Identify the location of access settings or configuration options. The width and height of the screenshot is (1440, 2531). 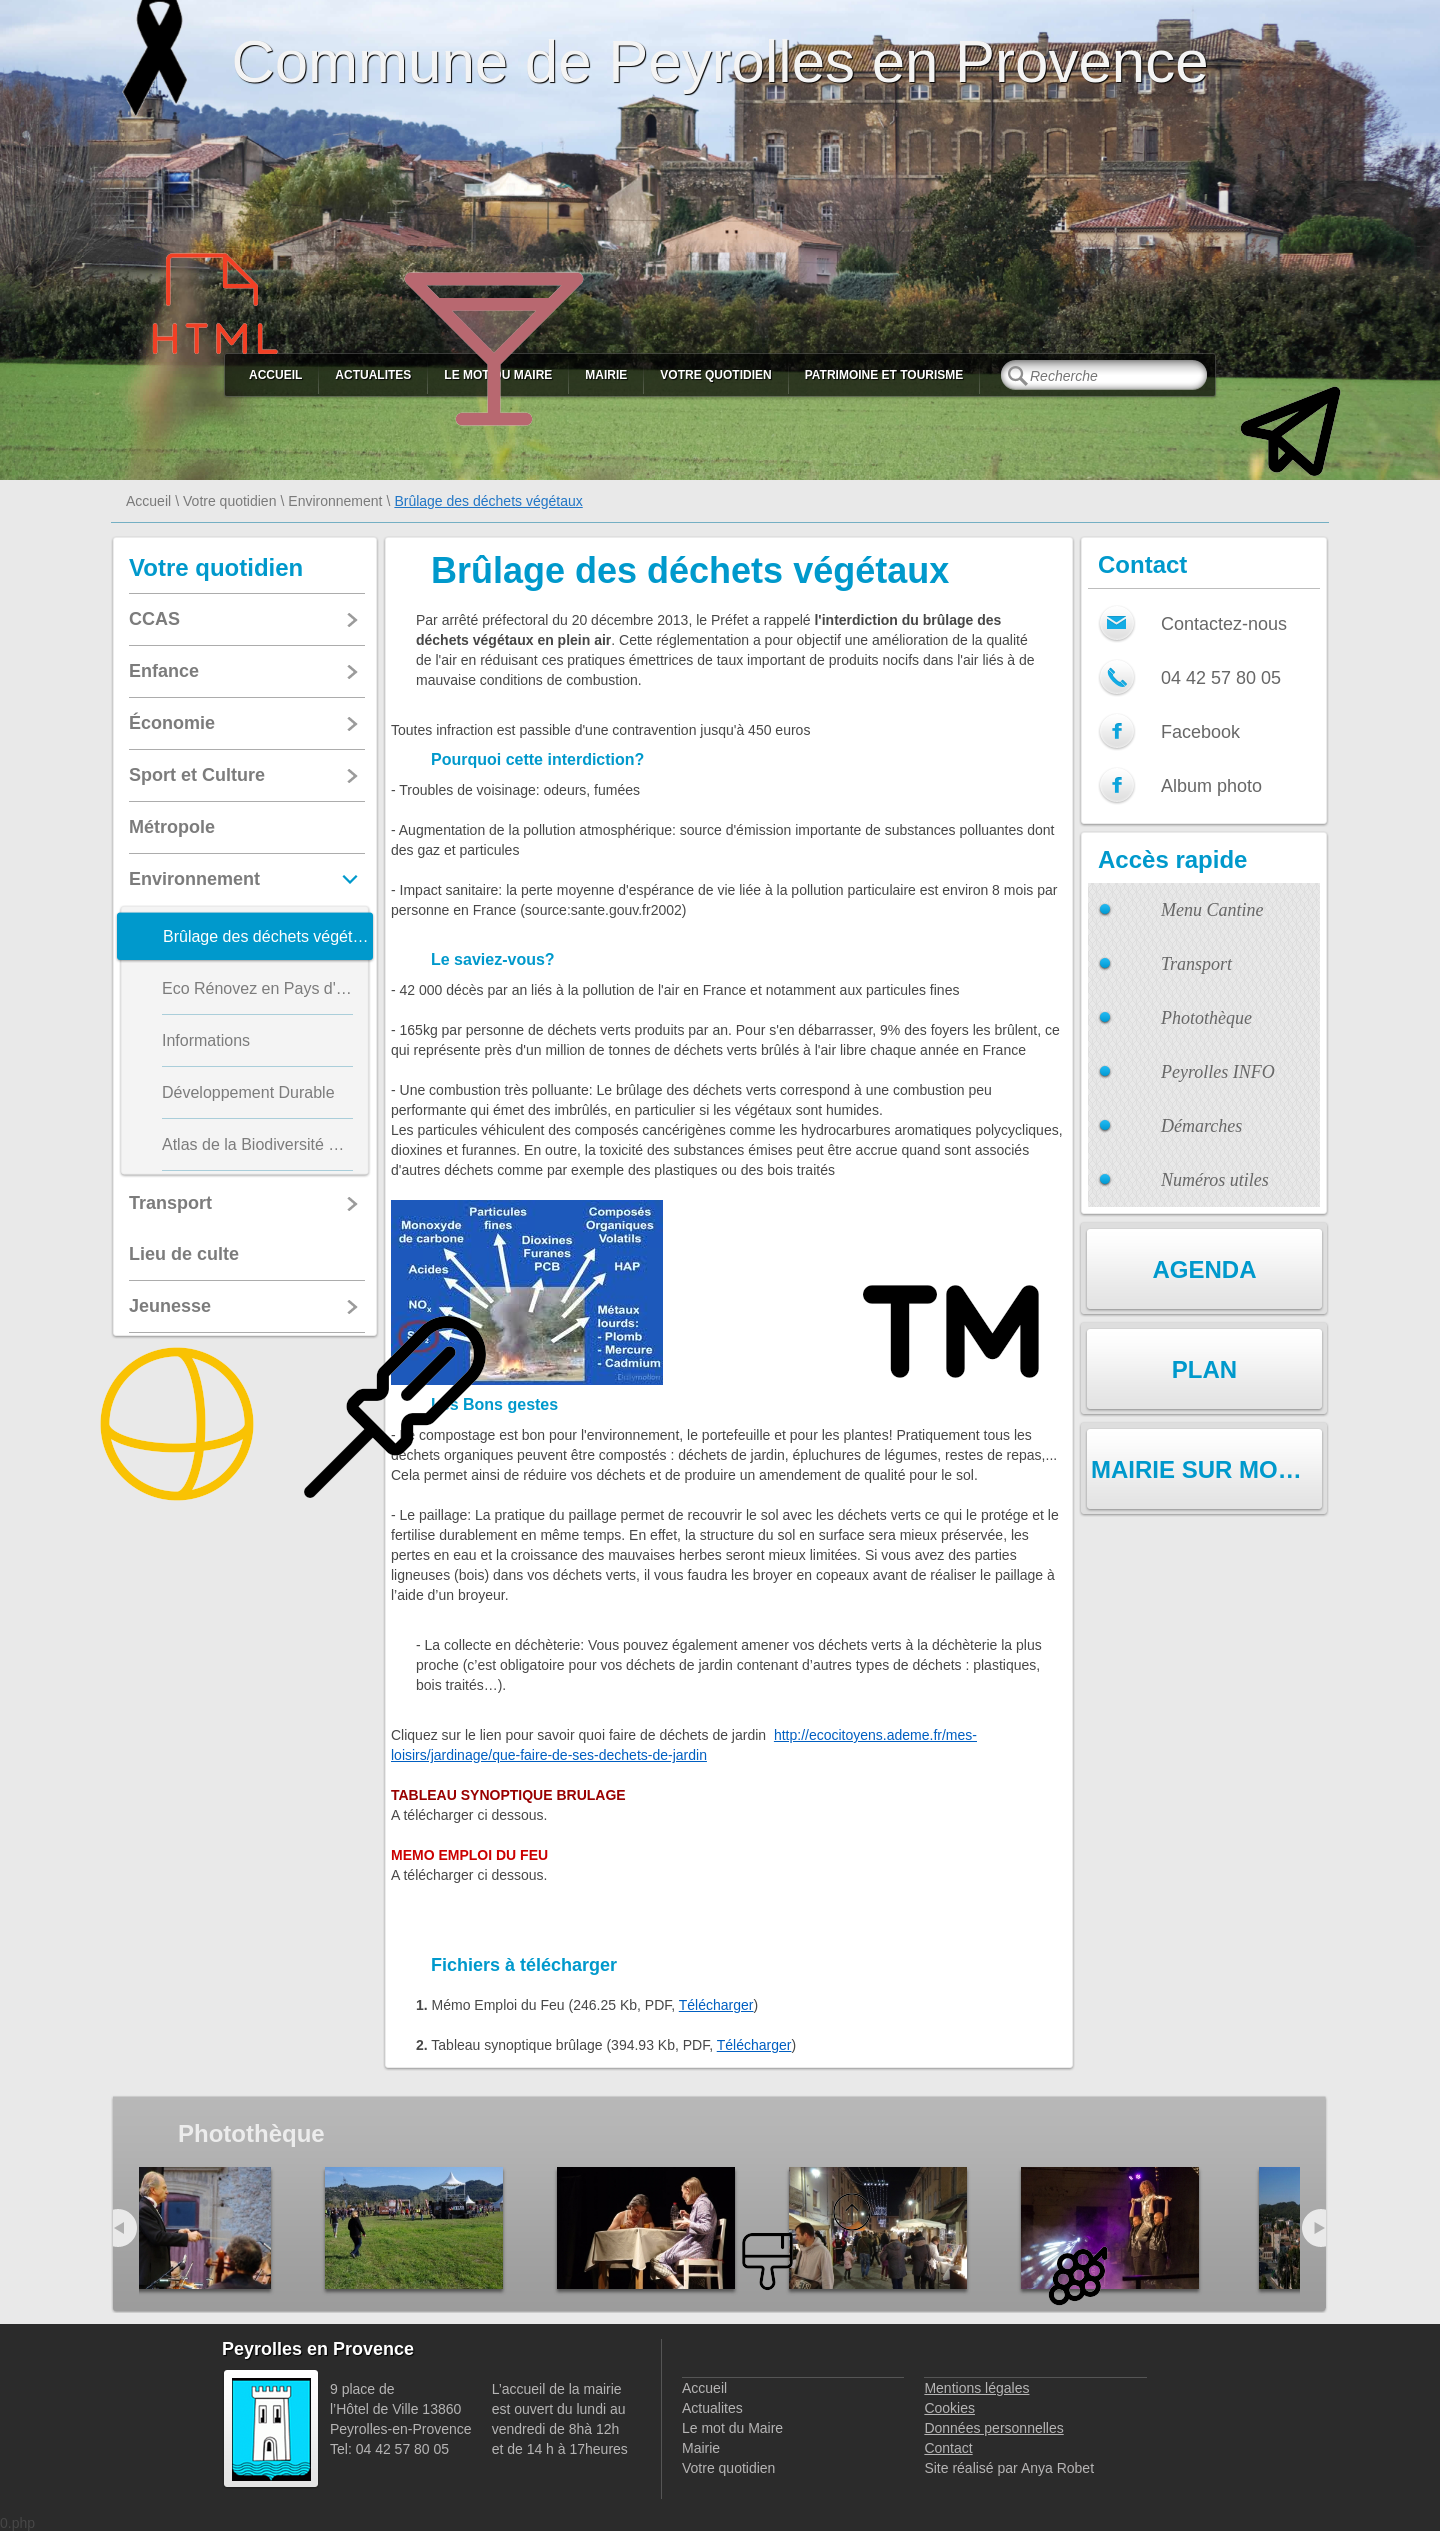
(395, 1407).